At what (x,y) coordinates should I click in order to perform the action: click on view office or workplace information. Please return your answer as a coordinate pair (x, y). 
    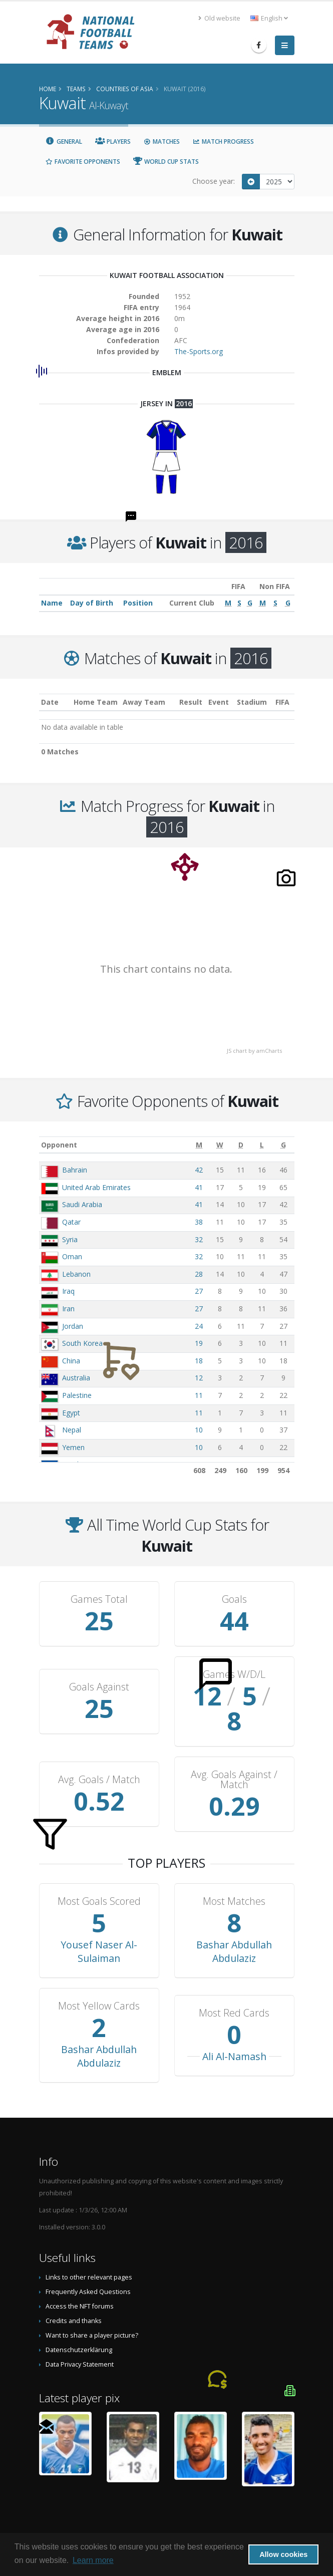
    Looking at the image, I should click on (290, 2391).